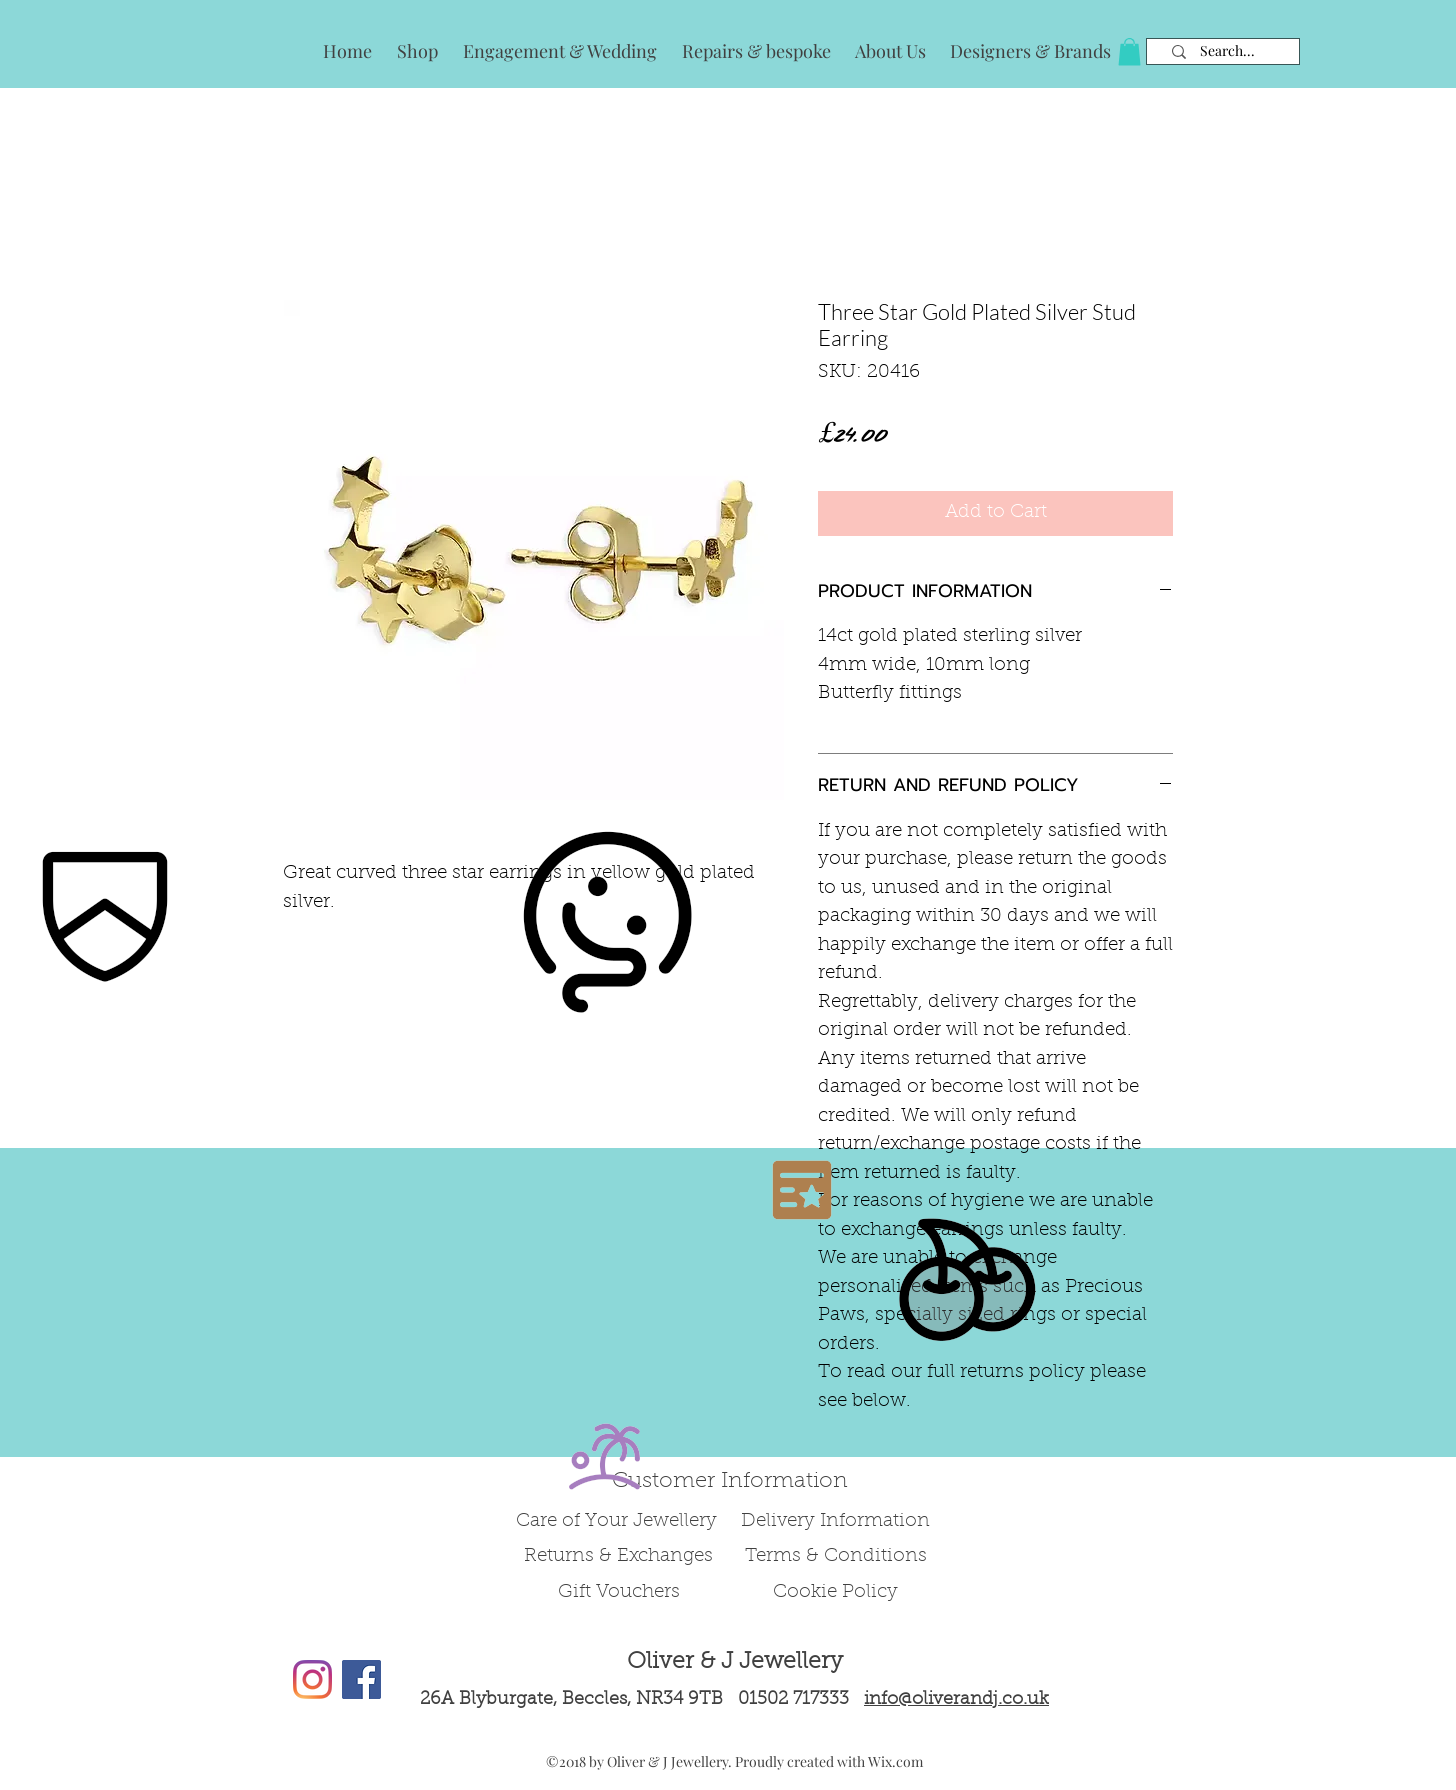  I want to click on access security or protection settings, so click(105, 909).